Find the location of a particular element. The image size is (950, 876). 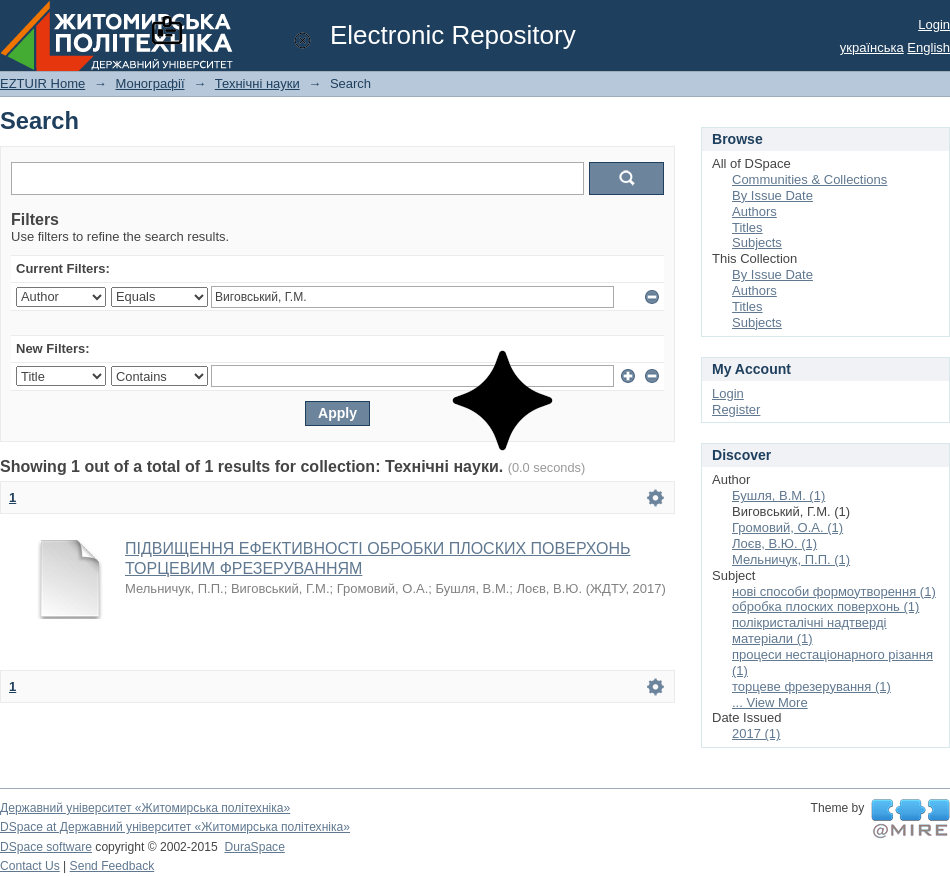

close or dismiss a dialog is located at coordinates (302, 40).